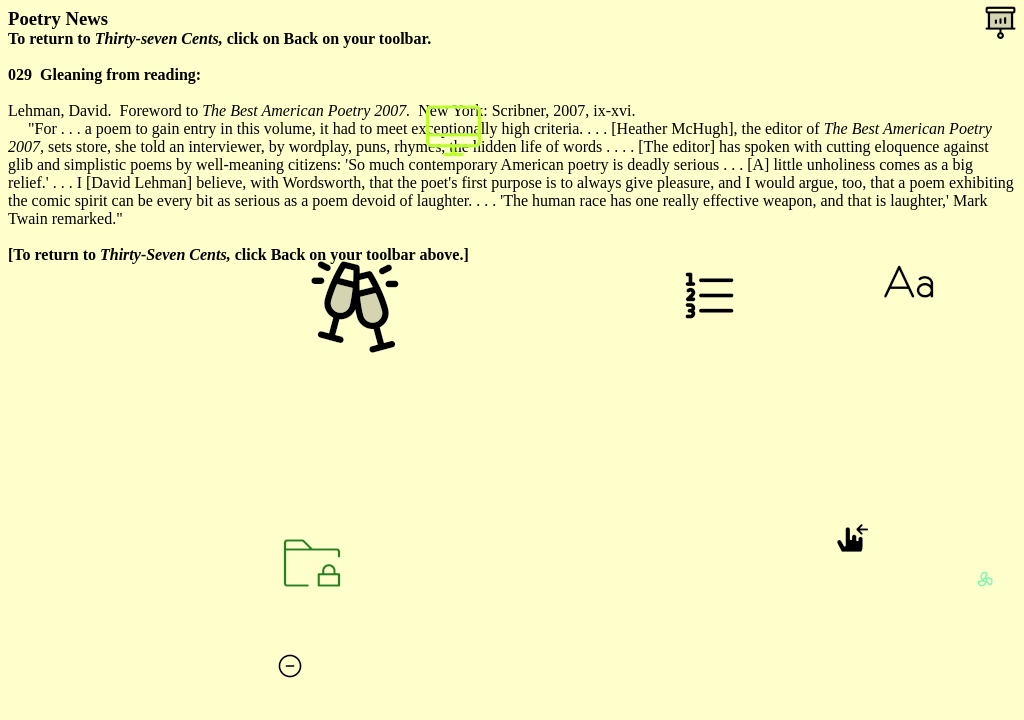  What do you see at coordinates (356, 306) in the screenshot?
I see `celebrate an achievement or milestone` at bounding box center [356, 306].